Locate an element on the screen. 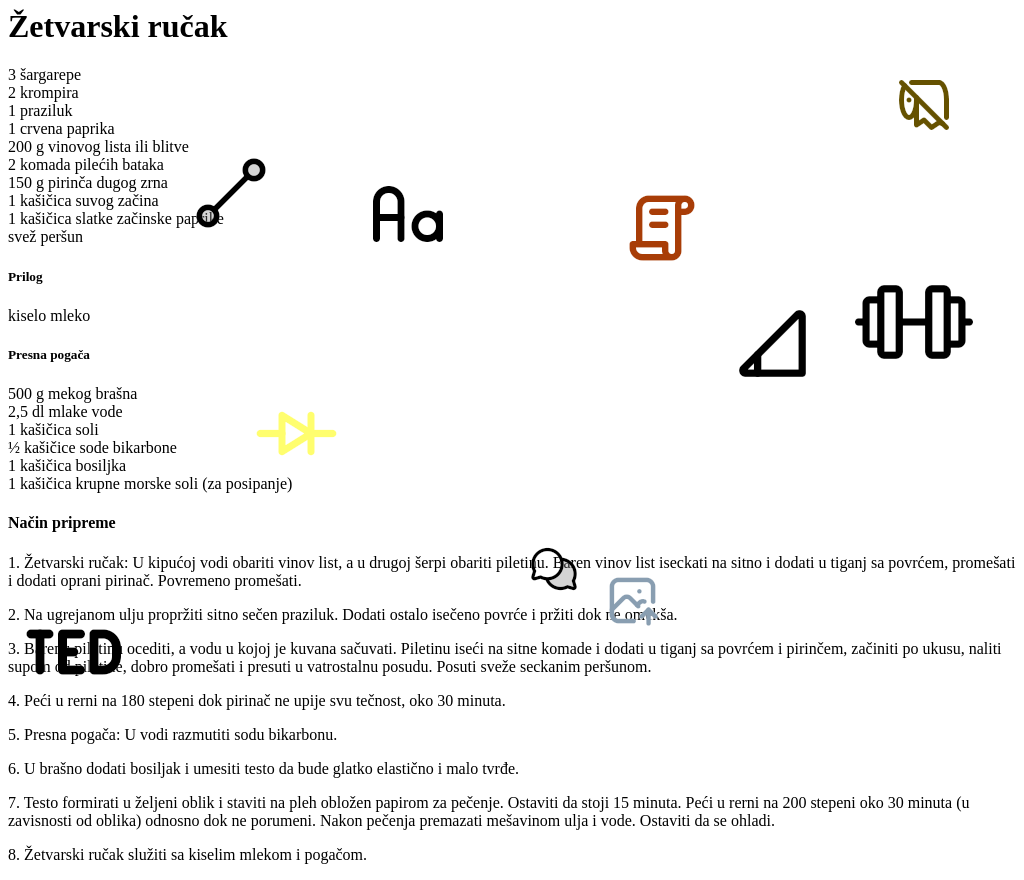 The height and width of the screenshot is (880, 1024). open chat or messaging is located at coordinates (554, 569).